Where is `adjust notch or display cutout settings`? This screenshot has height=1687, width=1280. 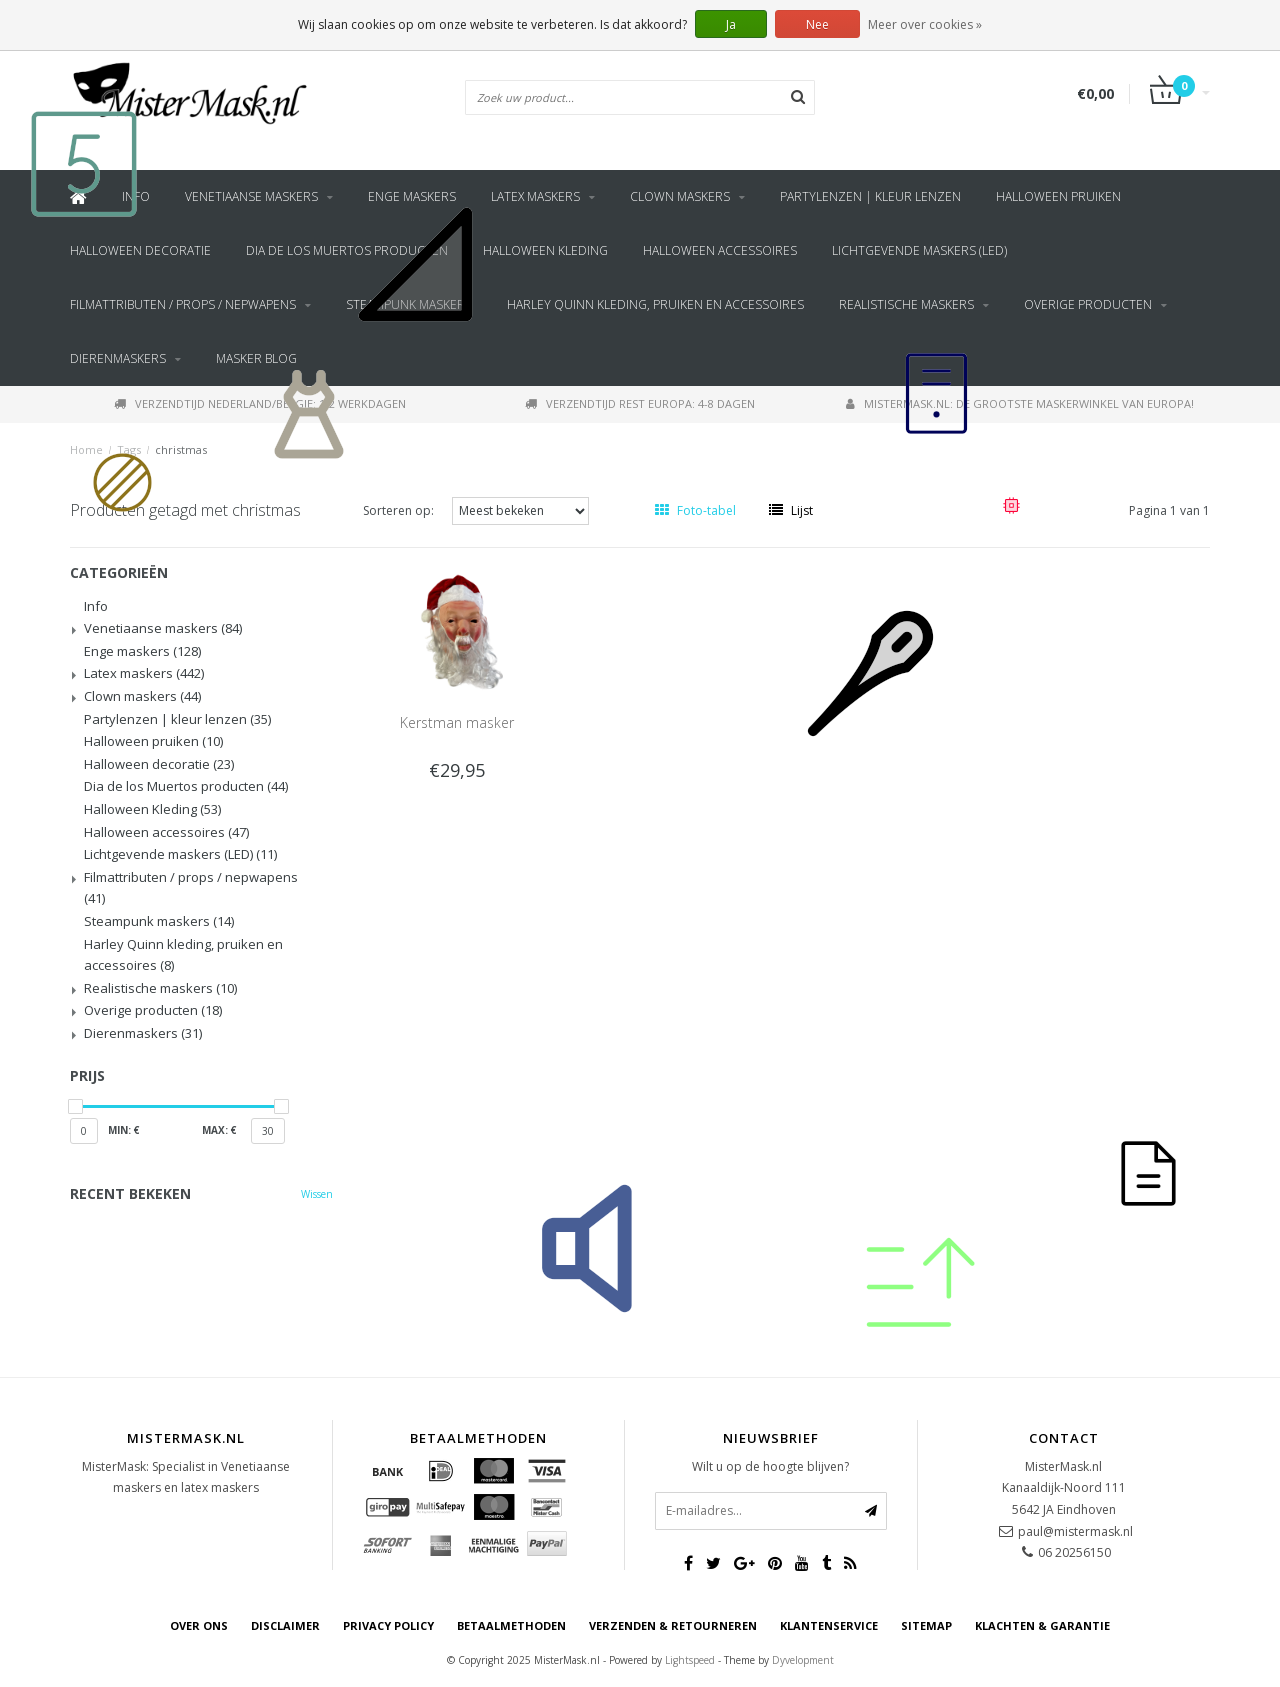
adjust notch or display cutout settings is located at coordinates (423, 272).